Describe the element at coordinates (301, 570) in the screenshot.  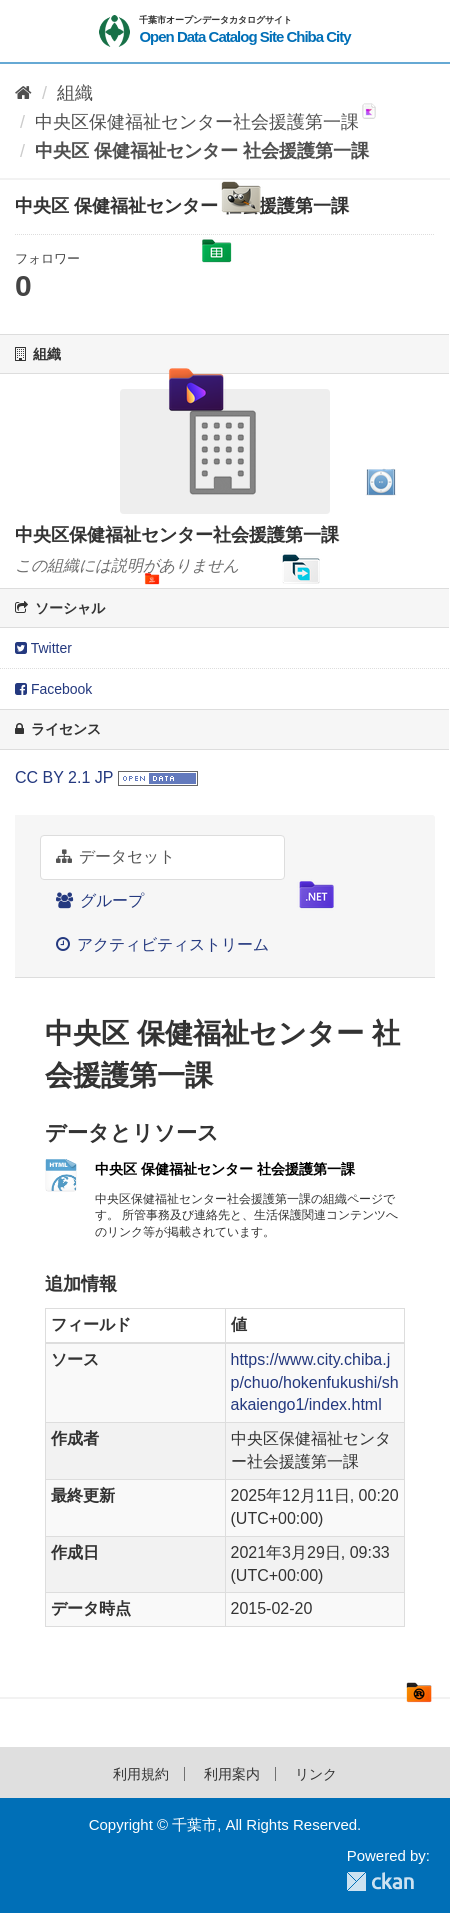
I see `open free download manager downloads folder` at that location.